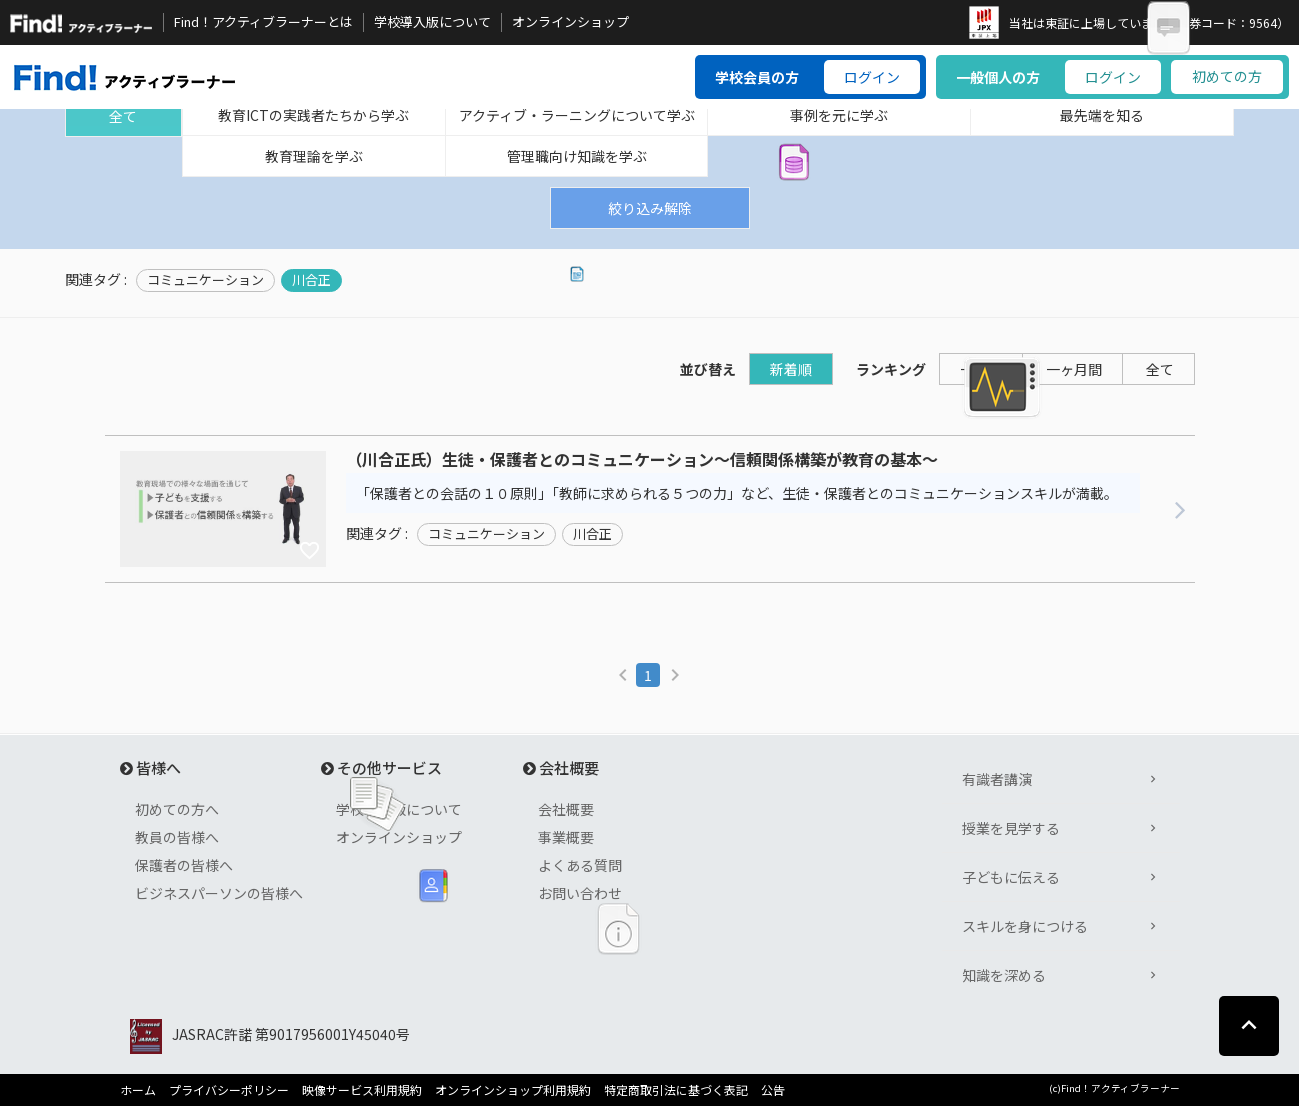 This screenshot has height=1106, width=1299. Describe the element at coordinates (377, 804) in the screenshot. I see `access your documents folder` at that location.